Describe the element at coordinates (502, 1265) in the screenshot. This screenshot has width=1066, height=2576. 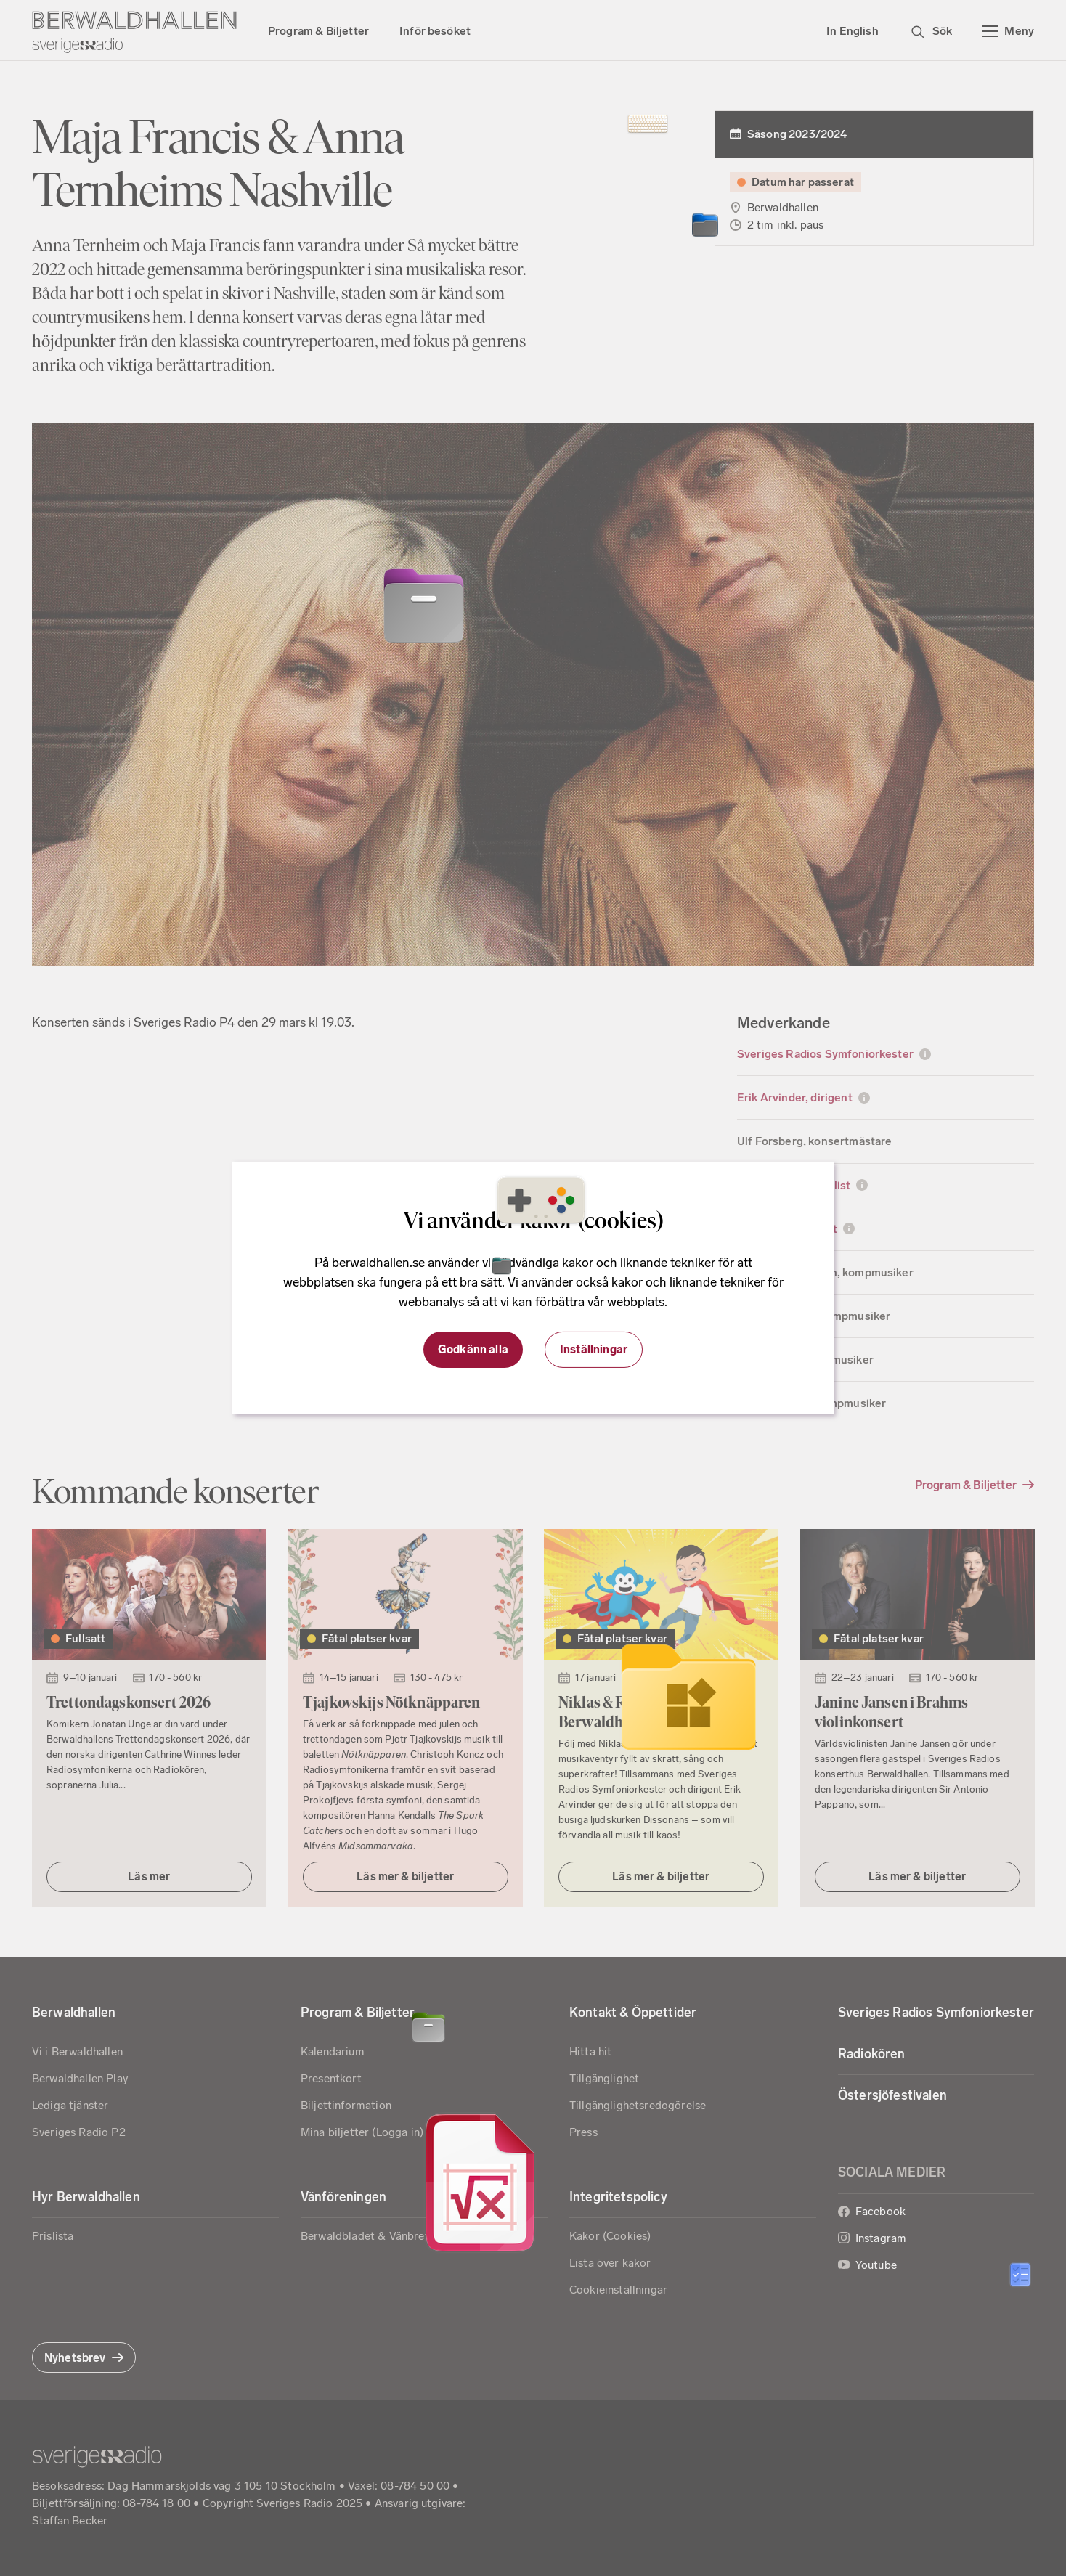
I see `open folder to view contents` at that location.